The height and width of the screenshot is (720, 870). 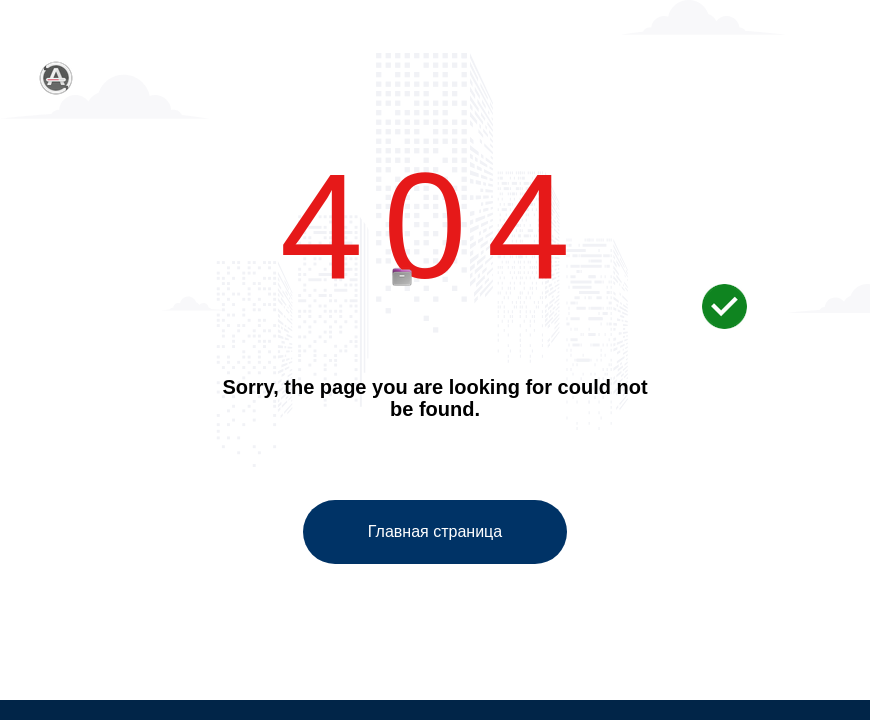 I want to click on open the file manager application, so click(x=402, y=277).